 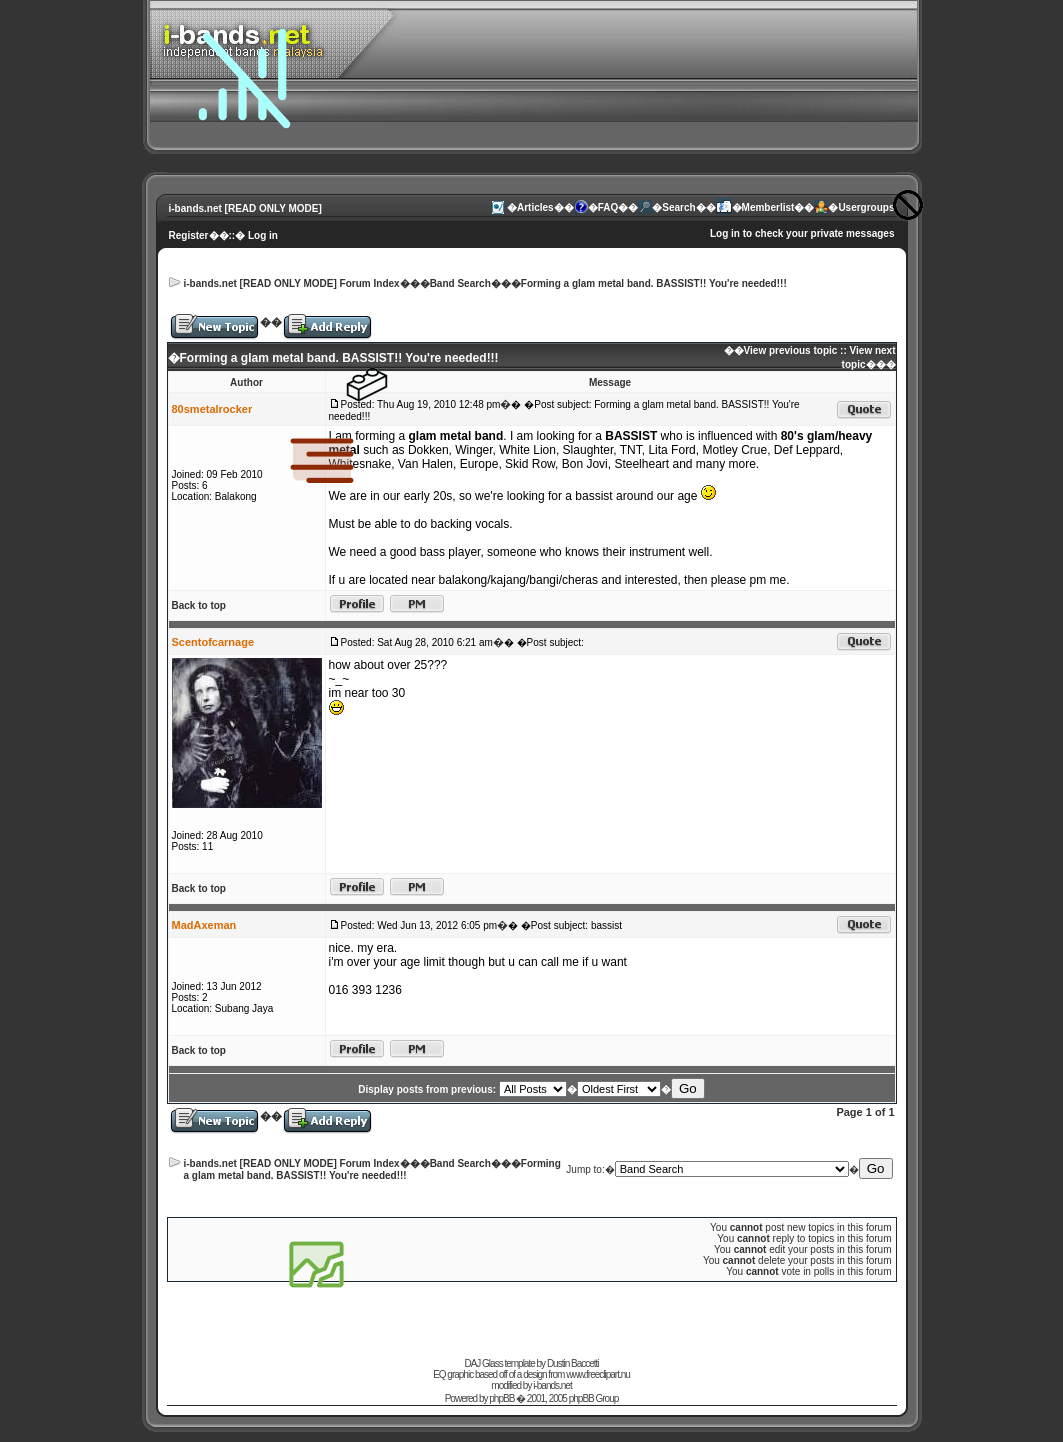 What do you see at coordinates (367, 384) in the screenshot?
I see `access building blocks or modular components` at bounding box center [367, 384].